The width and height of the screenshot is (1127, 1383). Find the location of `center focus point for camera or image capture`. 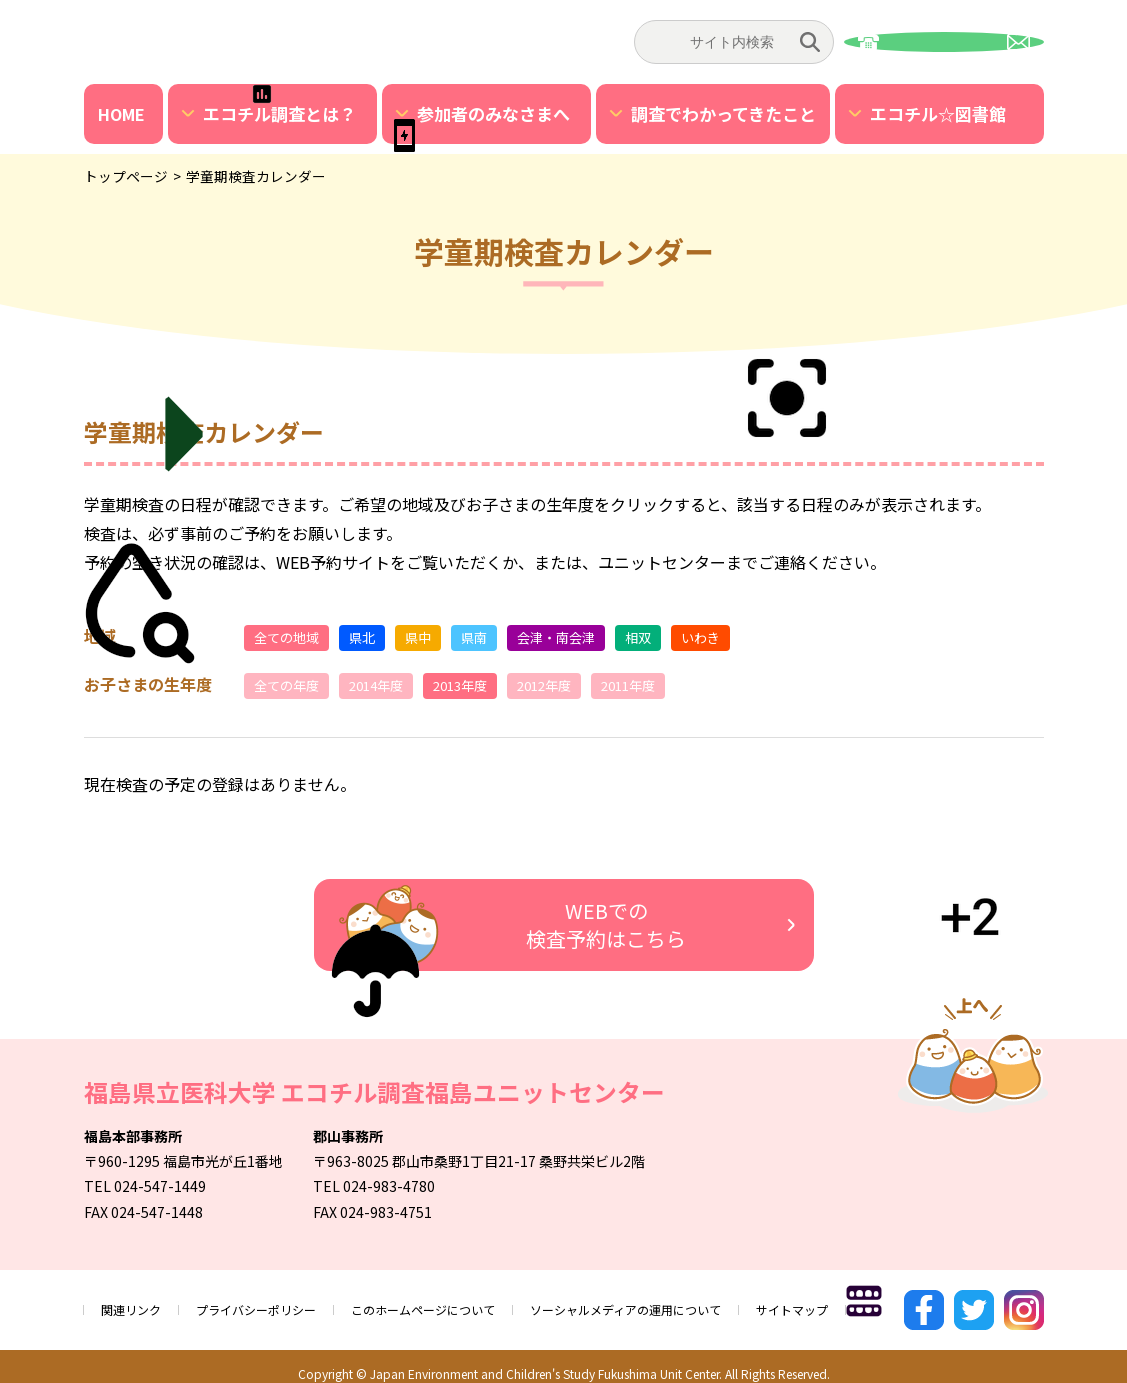

center focus point for camera or image capture is located at coordinates (787, 398).